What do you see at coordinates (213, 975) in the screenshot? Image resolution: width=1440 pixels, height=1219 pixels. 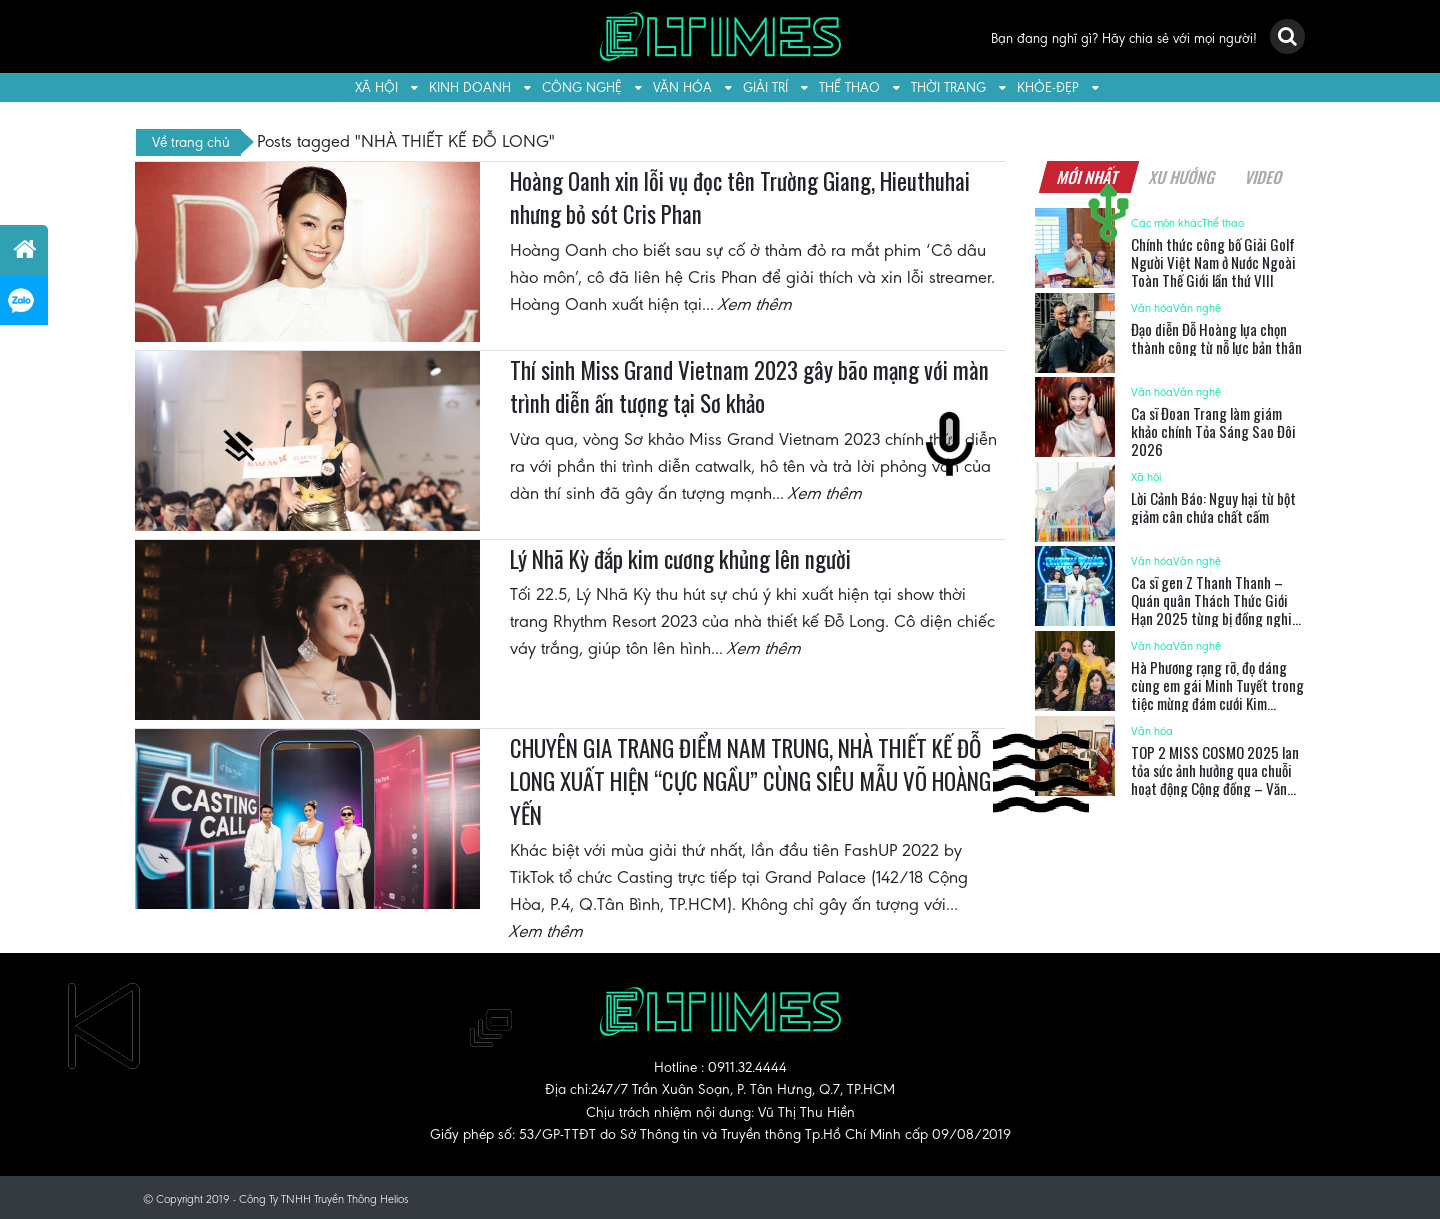 I see `open web browser` at bounding box center [213, 975].